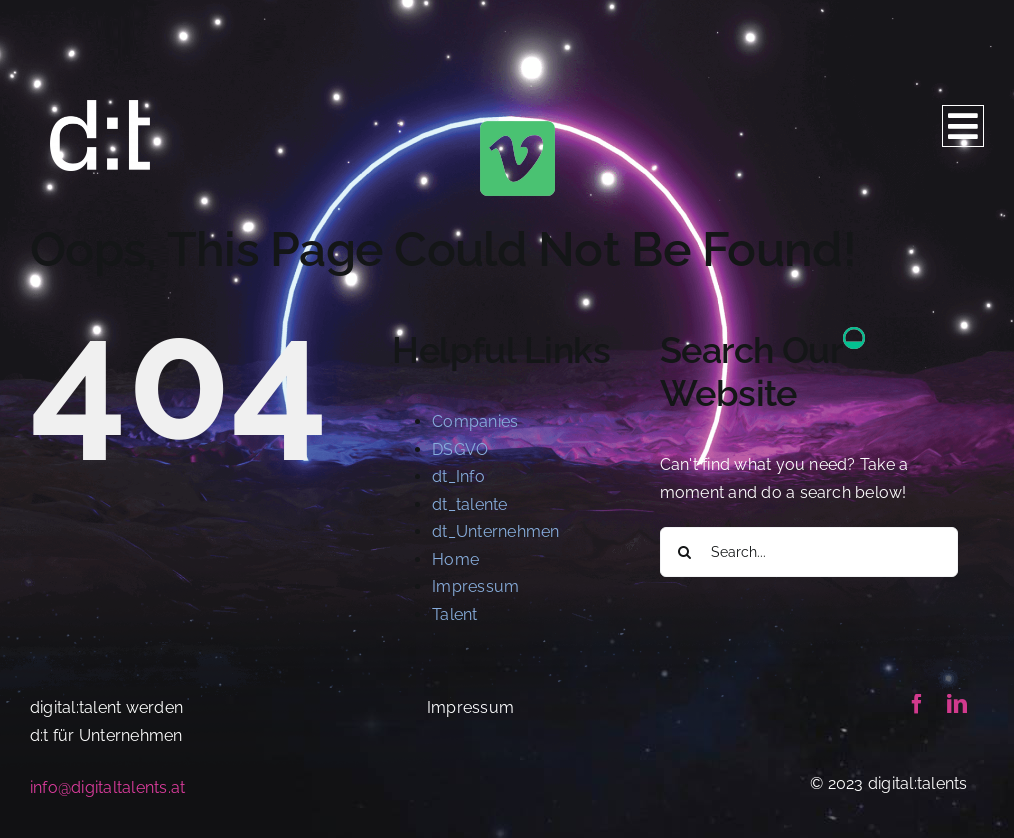 The height and width of the screenshot is (838, 1014). I want to click on open vimeo app, so click(517, 158).